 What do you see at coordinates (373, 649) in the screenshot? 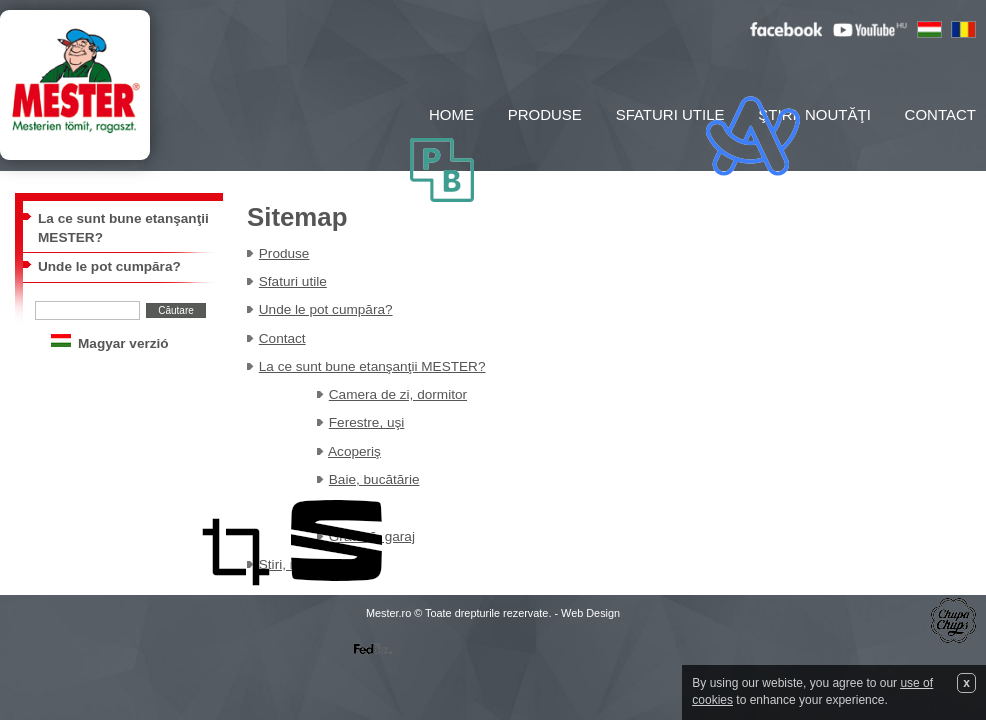
I see `open the FedEx shipping app` at bounding box center [373, 649].